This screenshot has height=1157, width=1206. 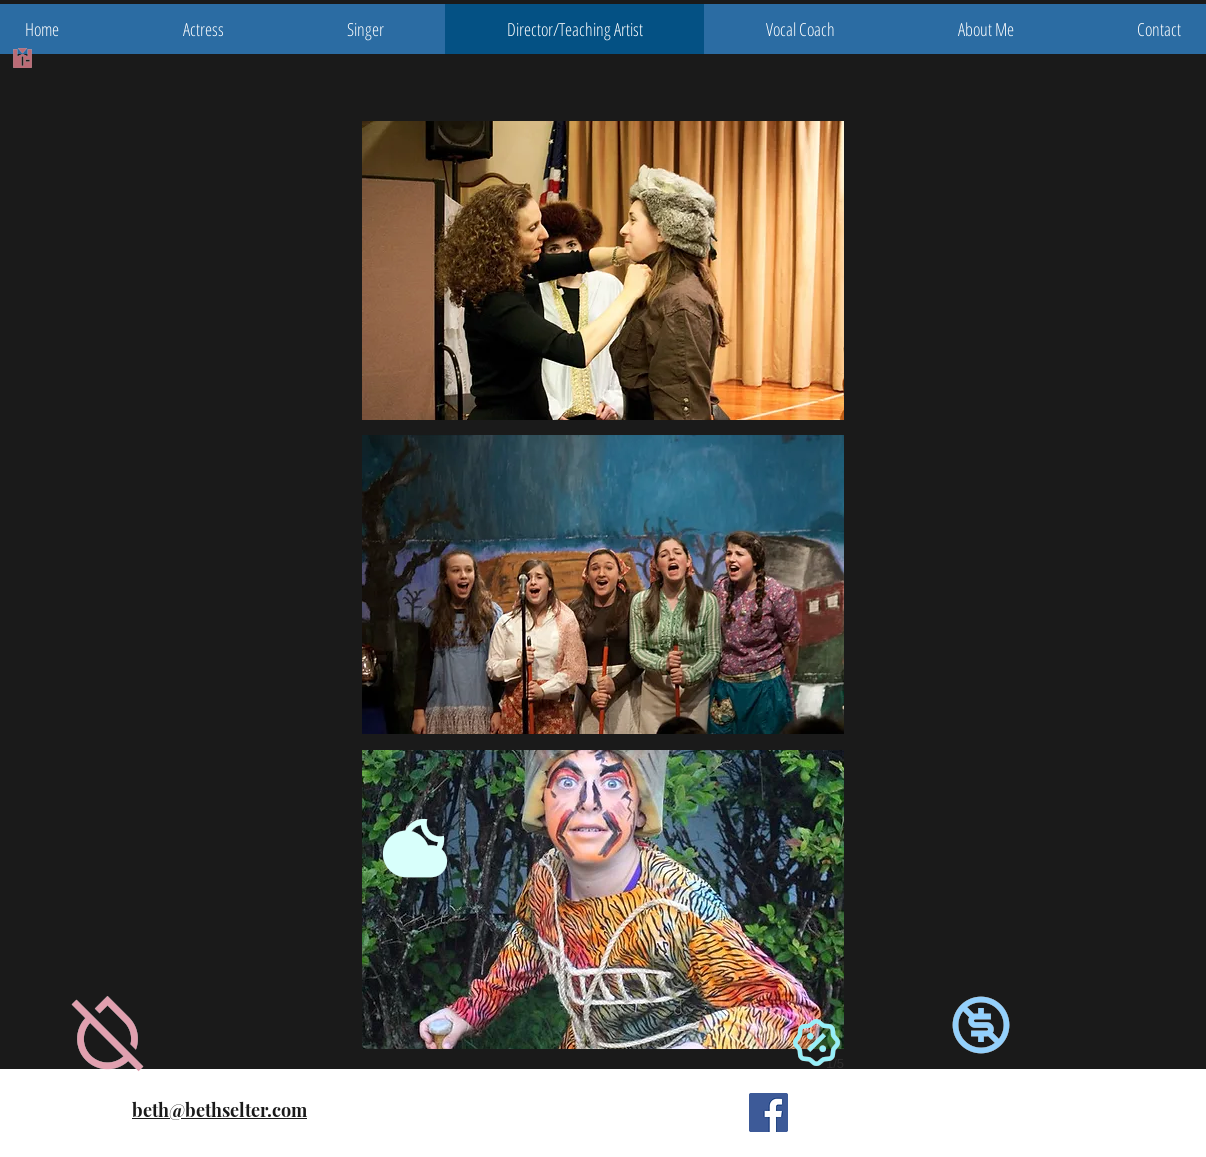 What do you see at coordinates (981, 1025) in the screenshot?
I see `indicates non-commercial use license` at bounding box center [981, 1025].